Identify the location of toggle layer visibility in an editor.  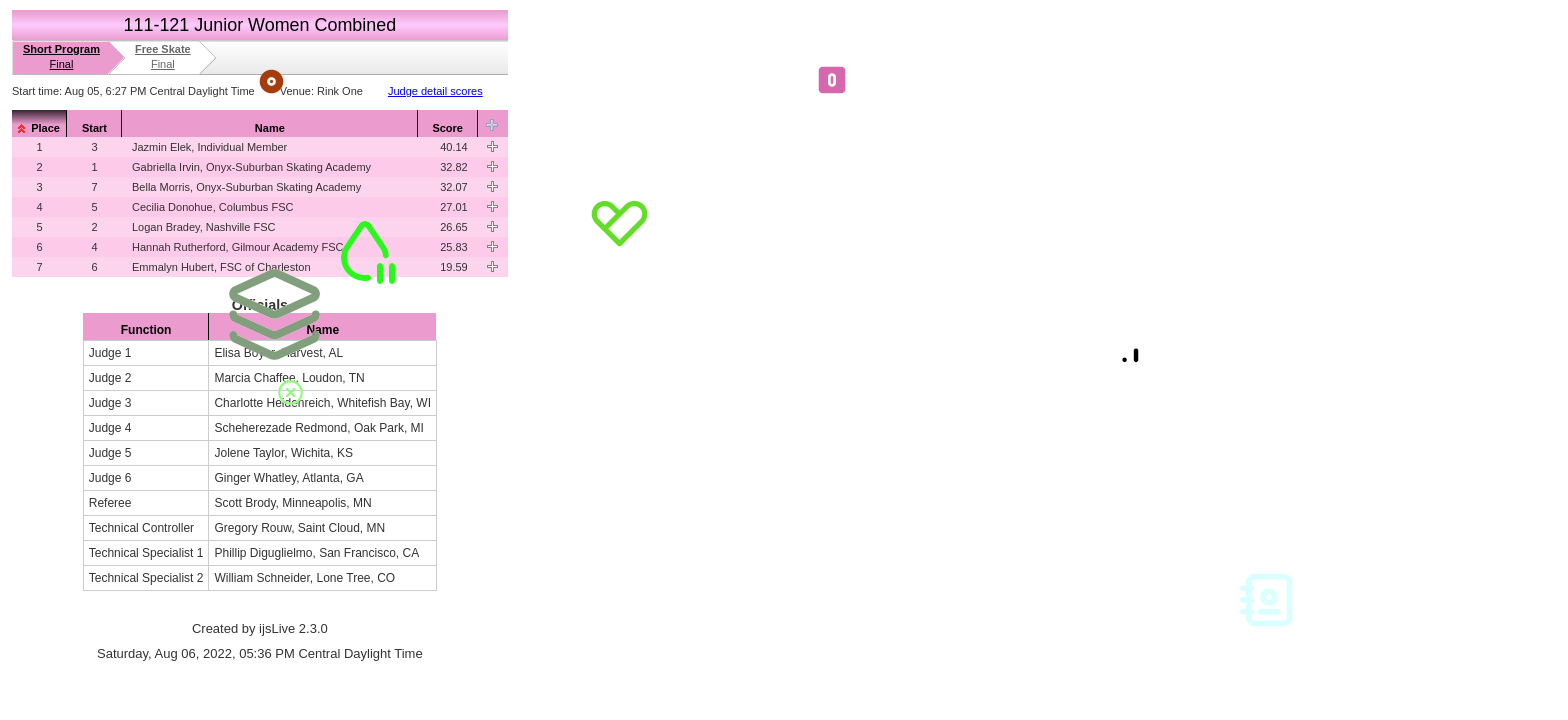
(274, 314).